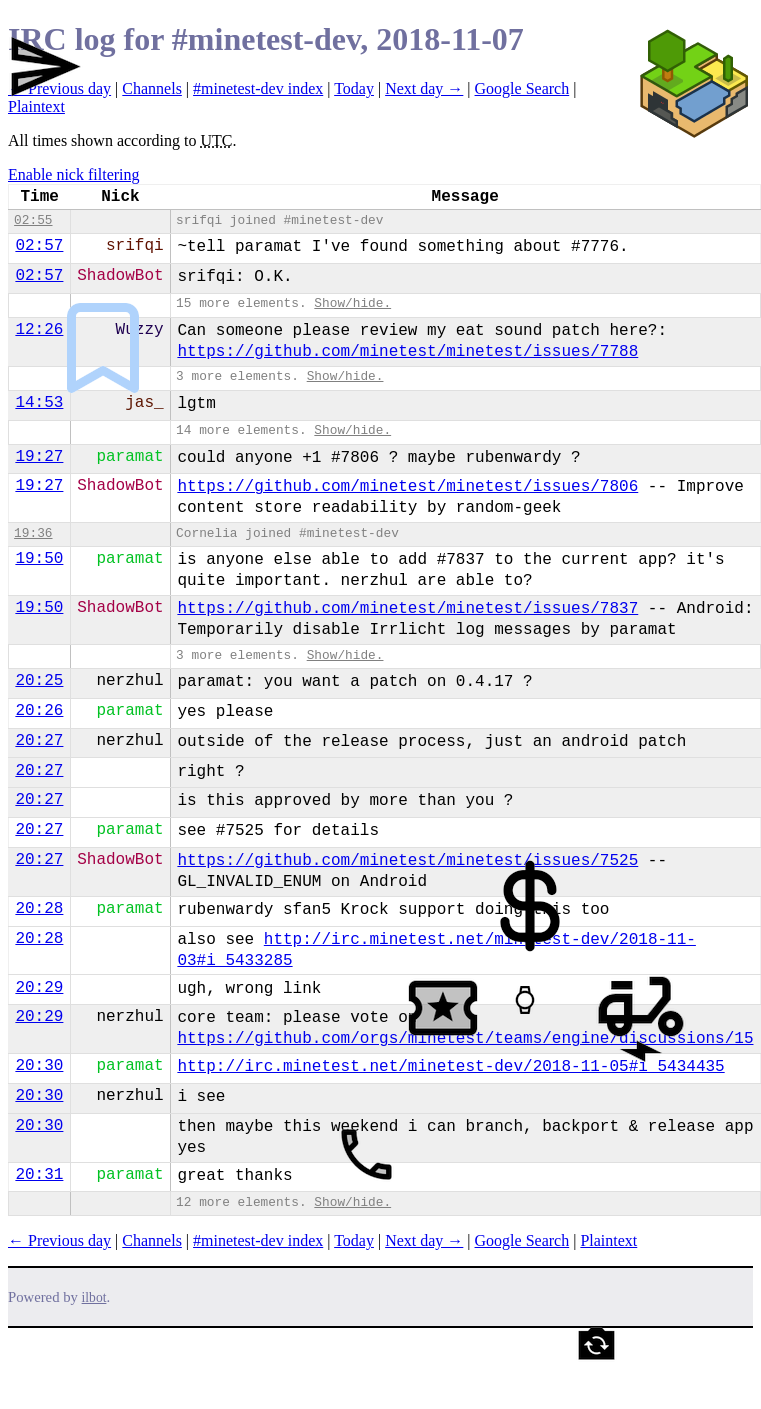 The image size is (761, 1409). What do you see at coordinates (596, 1343) in the screenshot?
I see `switch between front and rear camera` at bounding box center [596, 1343].